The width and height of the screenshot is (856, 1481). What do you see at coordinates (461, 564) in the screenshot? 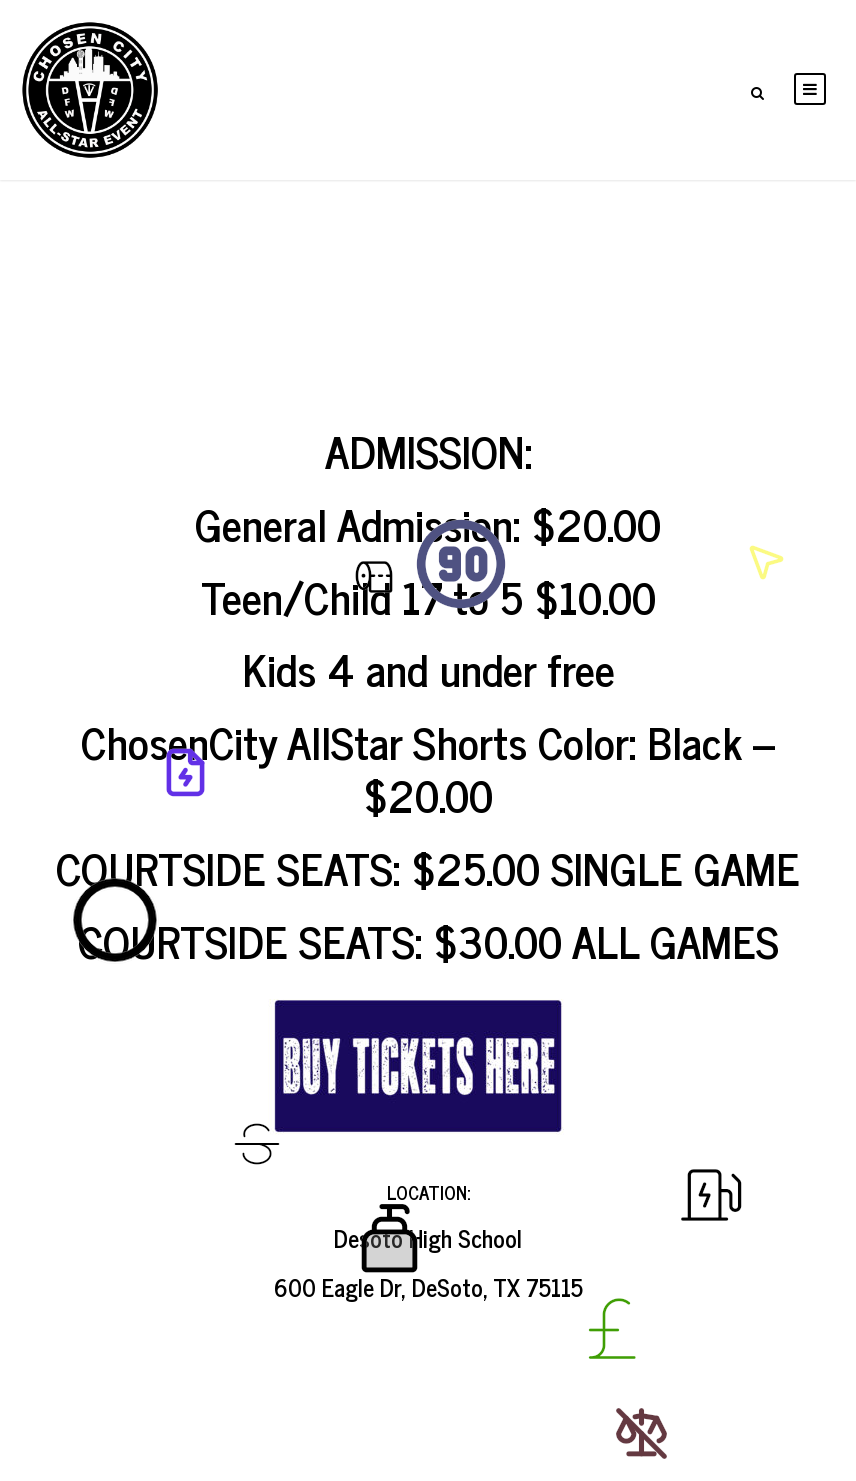
I see `set timer or duration for 90 seconds` at bounding box center [461, 564].